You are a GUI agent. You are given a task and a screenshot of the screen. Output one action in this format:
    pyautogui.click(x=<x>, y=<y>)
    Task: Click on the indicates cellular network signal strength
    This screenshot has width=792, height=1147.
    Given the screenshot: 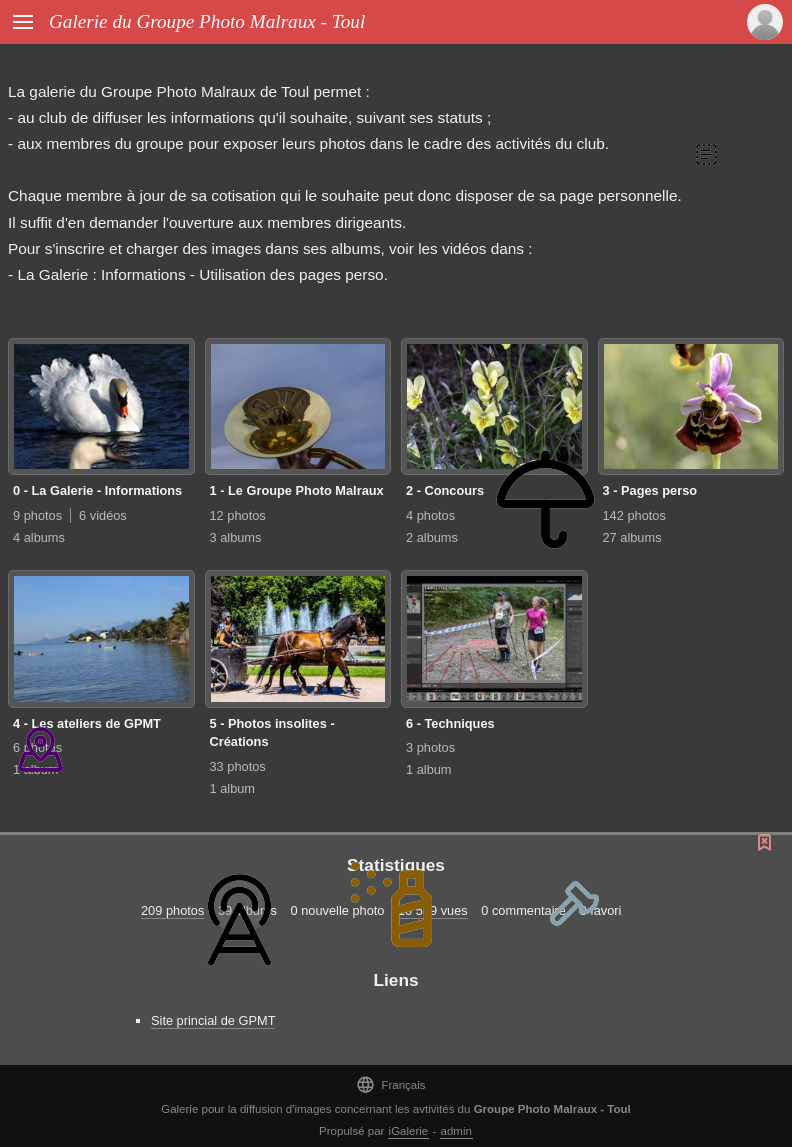 What is the action you would take?
    pyautogui.click(x=239, y=921)
    